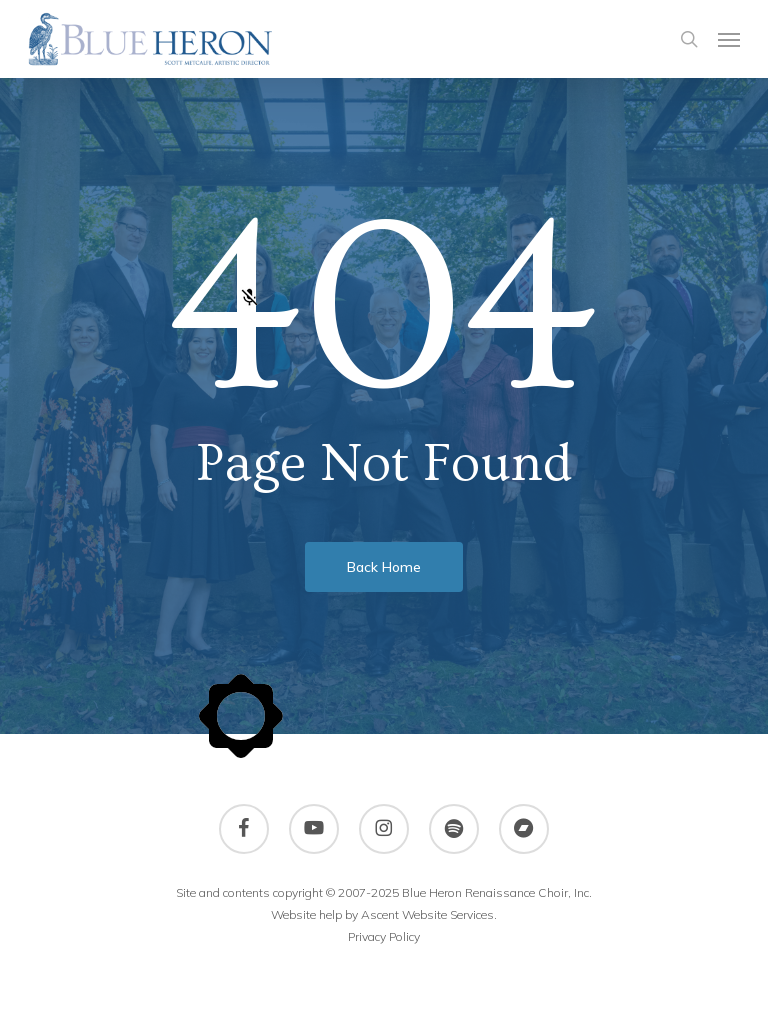 The height and width of the screenshot is (1018, 768). What do you see at coordinates (249, 297) in the screenshot?
I see `mute your microphone` at bounding box center [249, 297].